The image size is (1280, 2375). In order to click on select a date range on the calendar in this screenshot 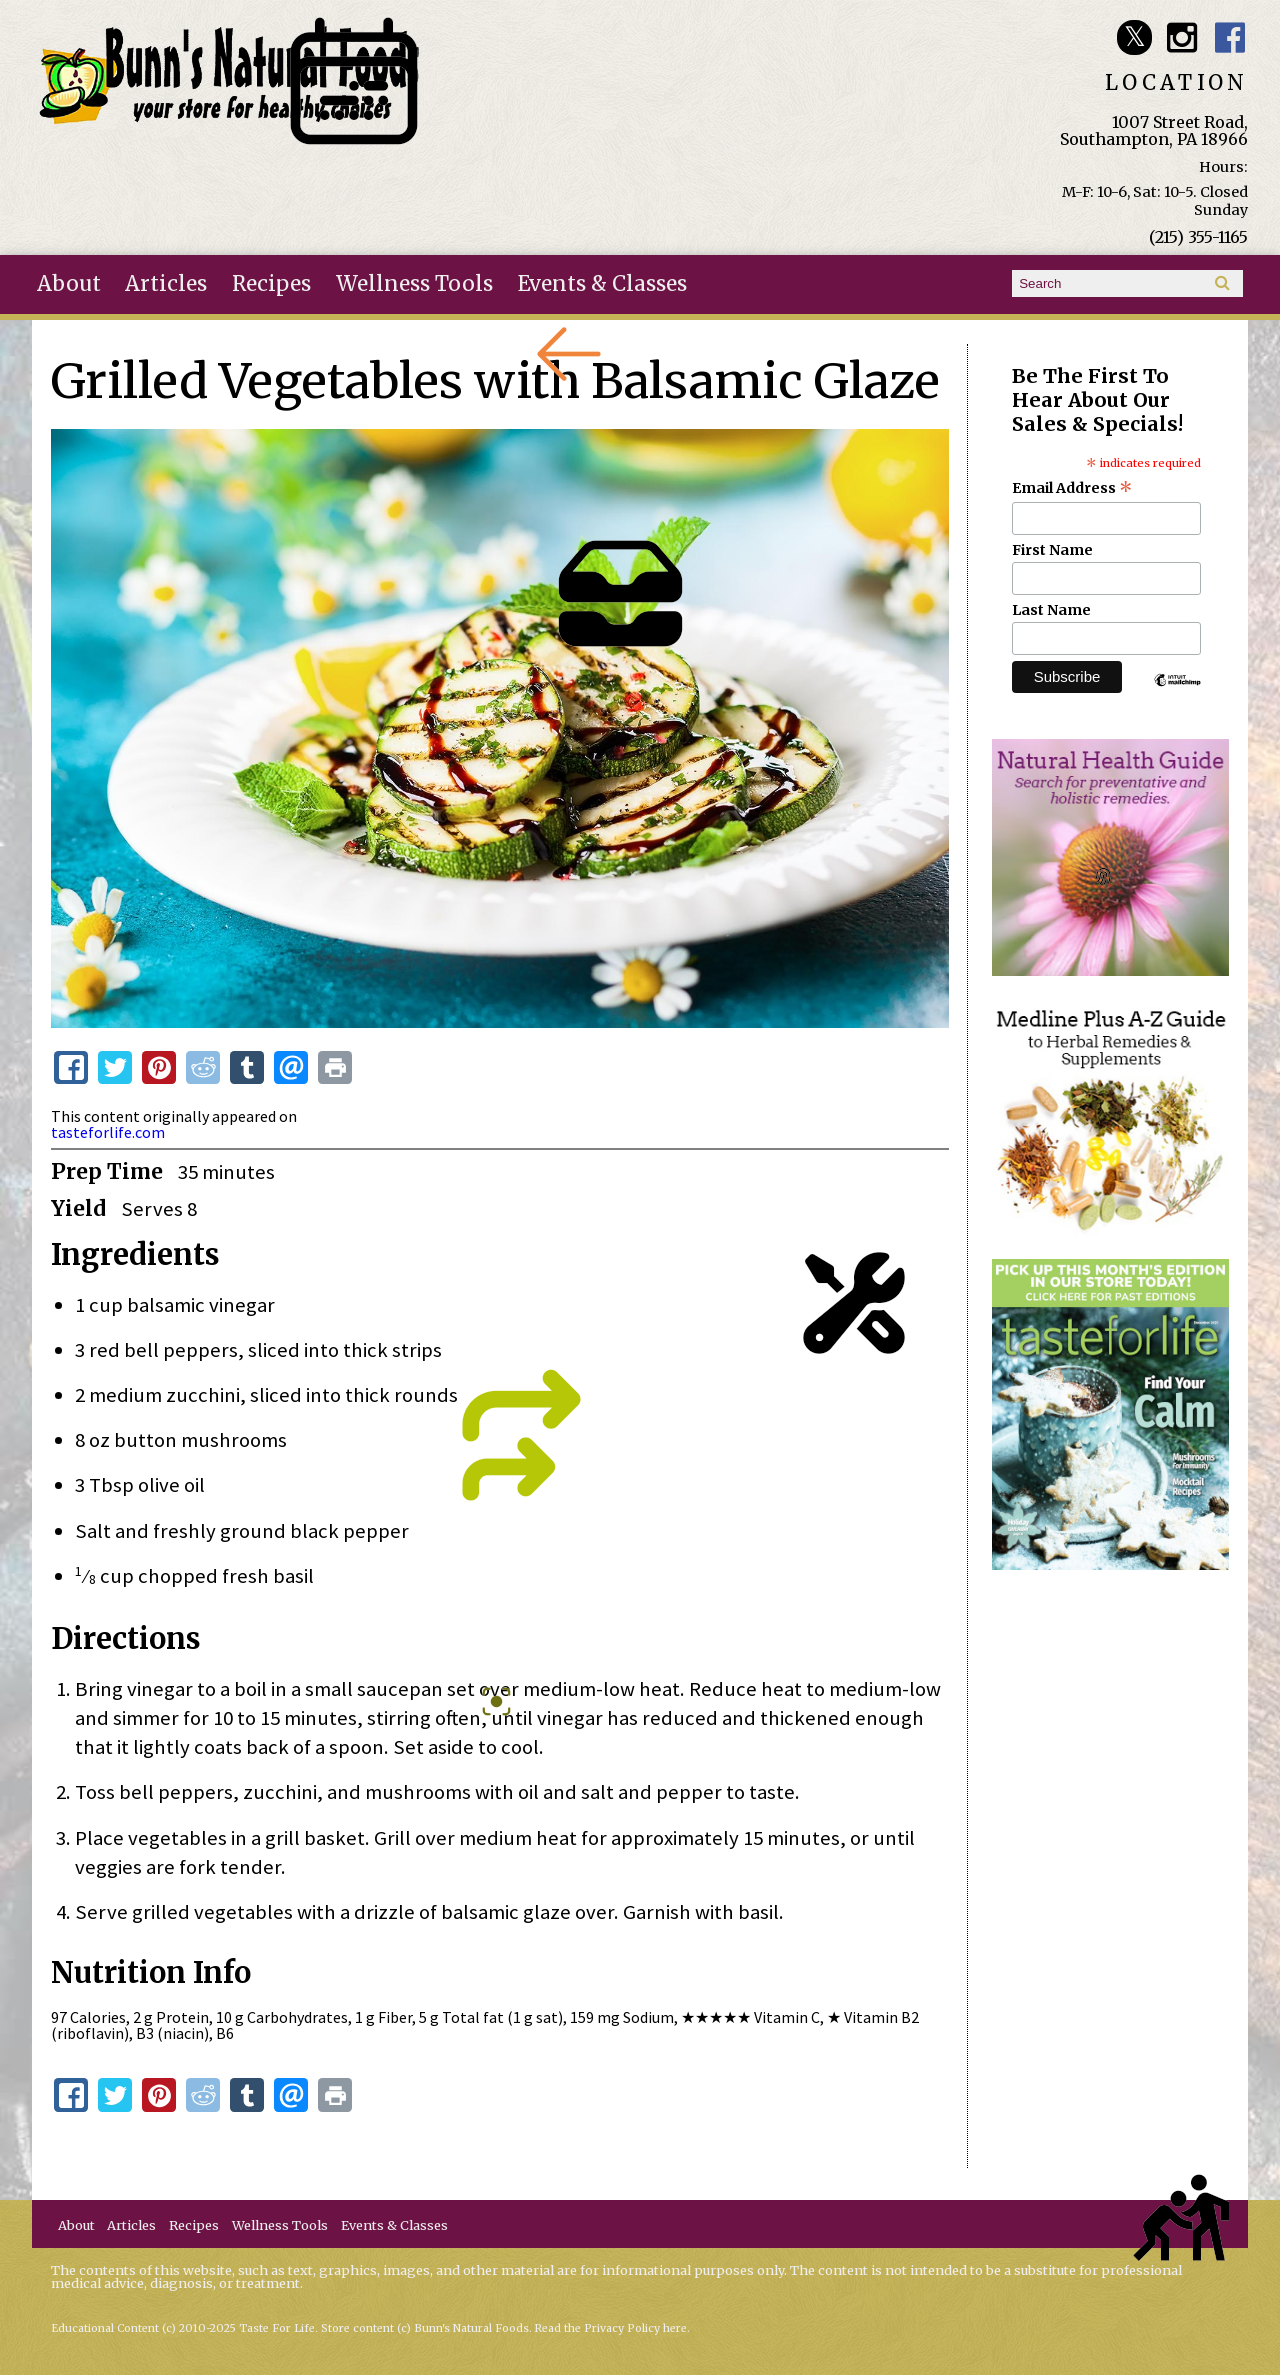, I will do `click(354, 81)`.